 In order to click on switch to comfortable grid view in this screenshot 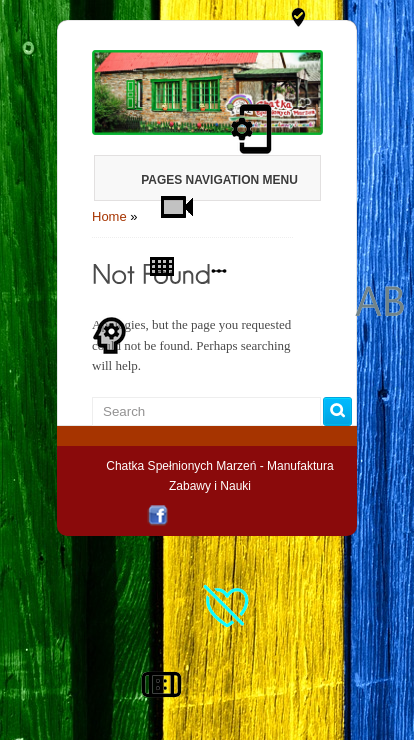, I will do `click(161, 266)`.